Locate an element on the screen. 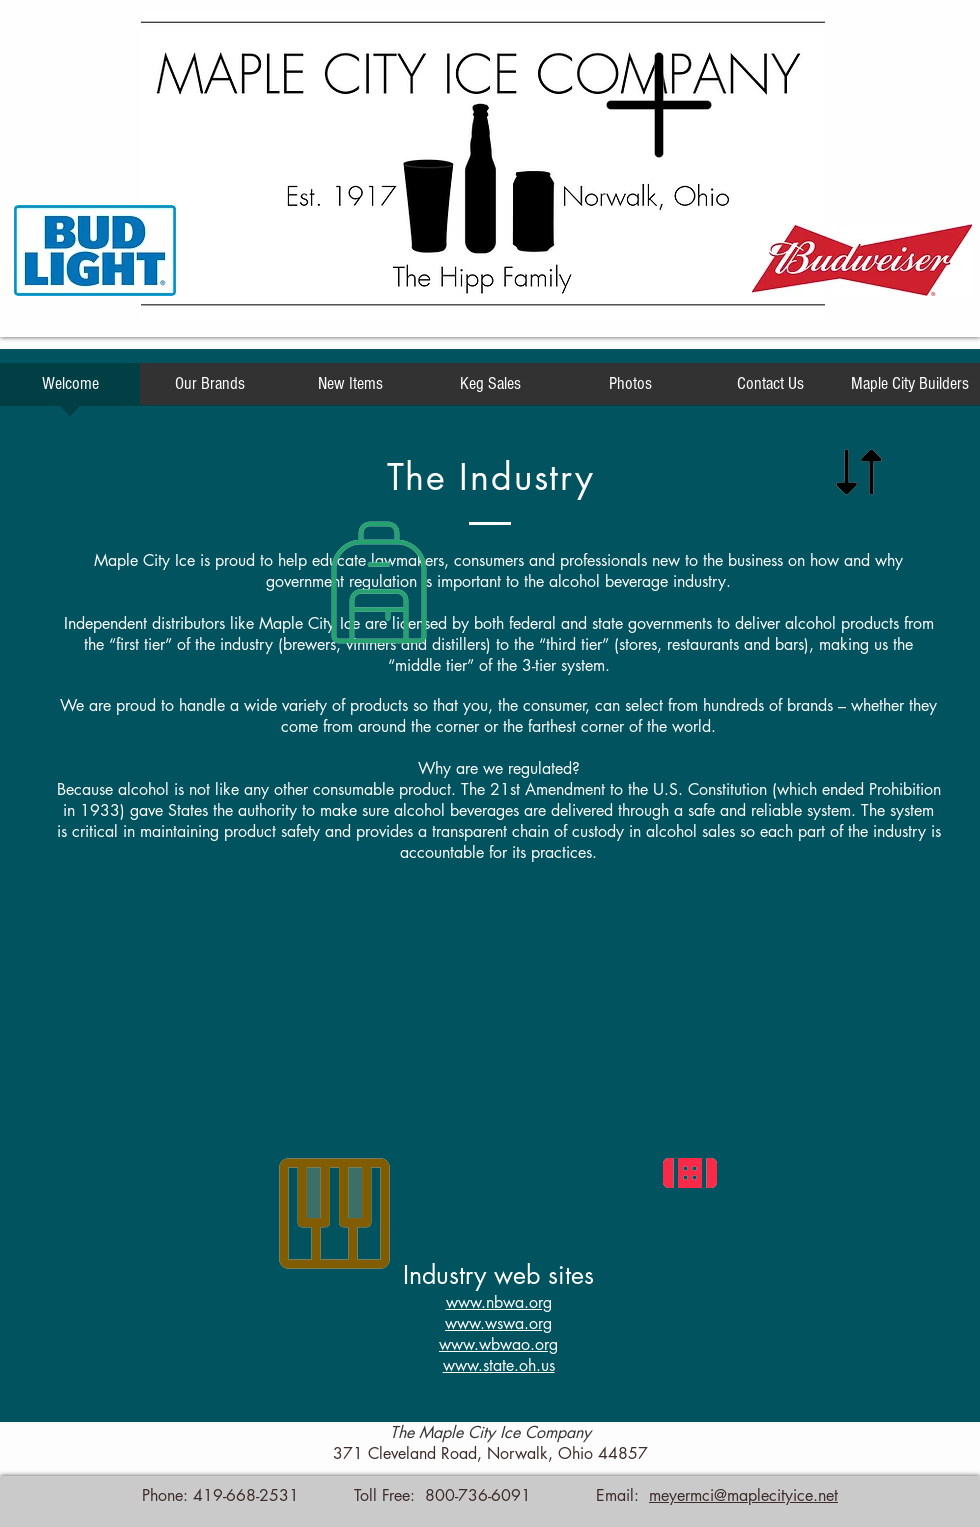 This screenshot has height=1527, width=980. access your inventory or storage is located at coordinates (379, 587).